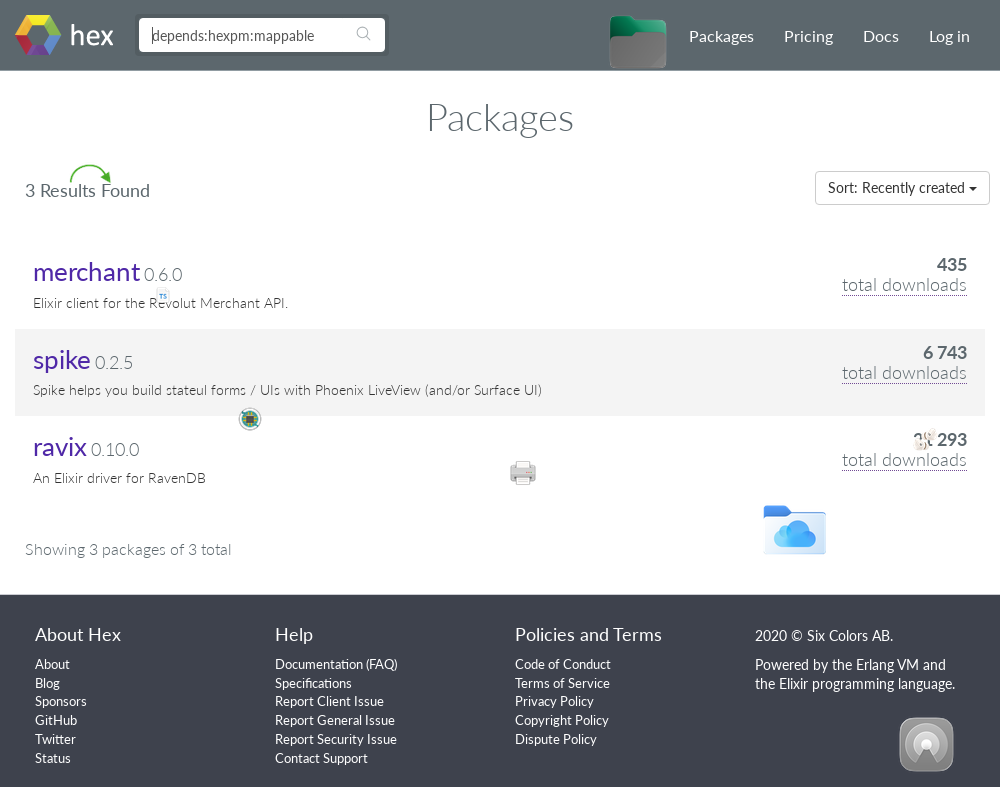  What do you see at coordinates (926, 744) in the screenshot?
I see `share files wirelessly via airdrop` at bounding box center [926, 744].